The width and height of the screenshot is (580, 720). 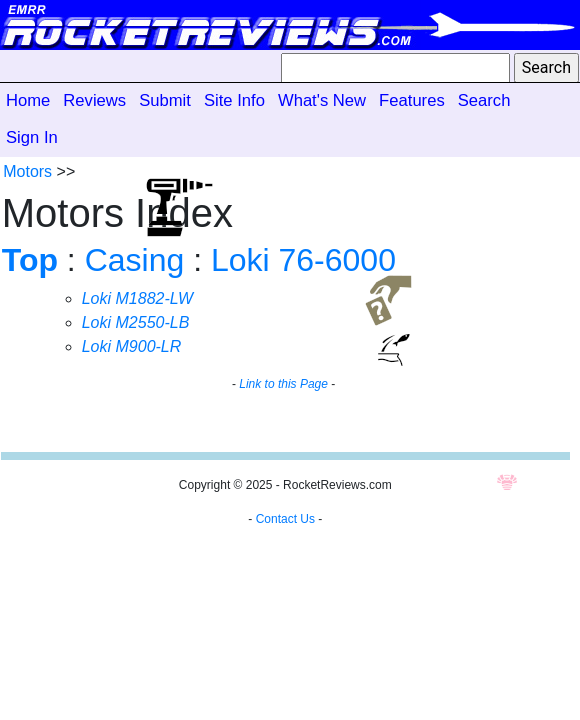 I want to click on draw a random card from the deck, so click(x=388, y=300).